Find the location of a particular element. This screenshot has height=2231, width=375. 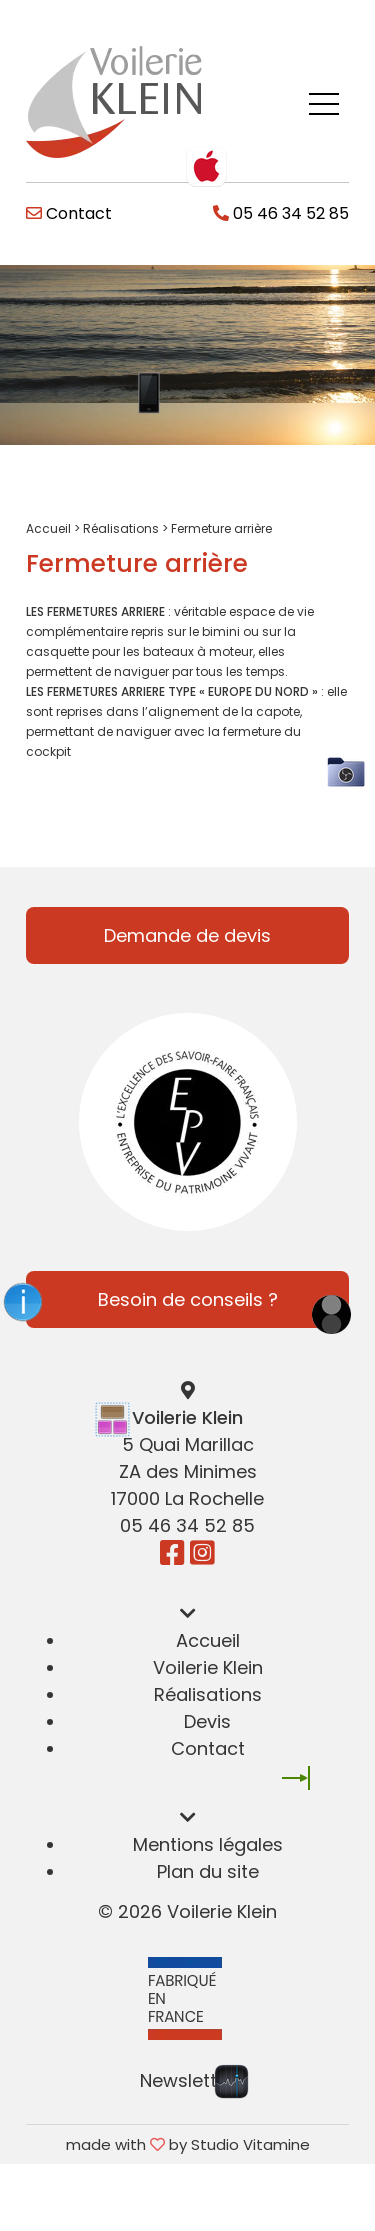

select all items in the current view is located at coordinates (112, 1419).